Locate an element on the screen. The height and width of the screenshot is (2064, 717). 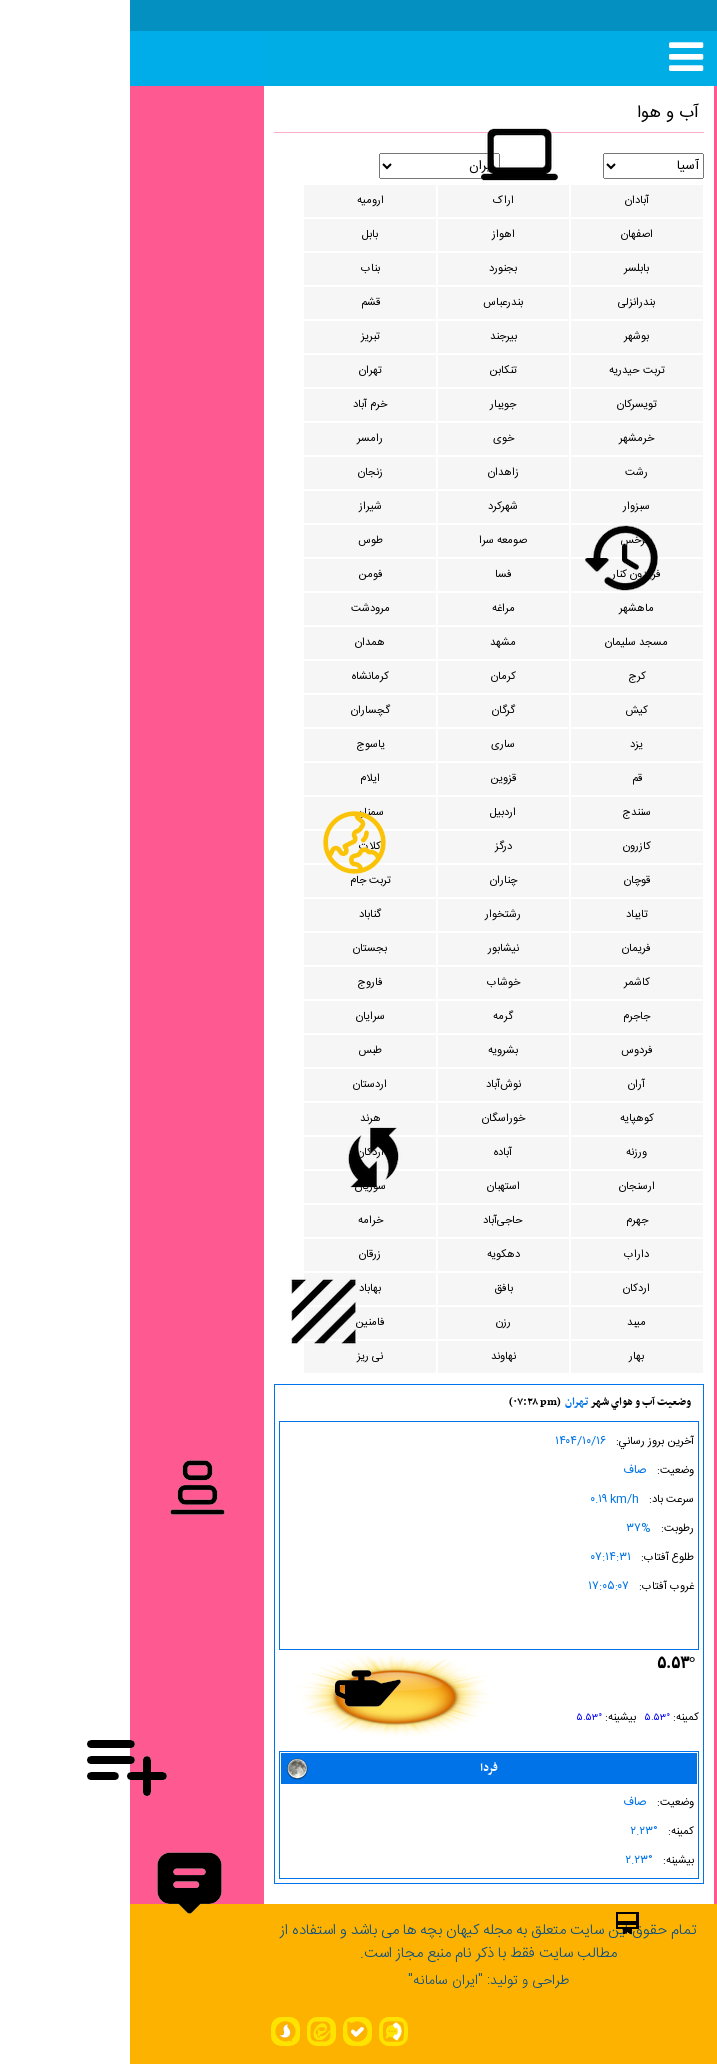
apply texture or pattern overlay is located at coordinates (323, 1311).